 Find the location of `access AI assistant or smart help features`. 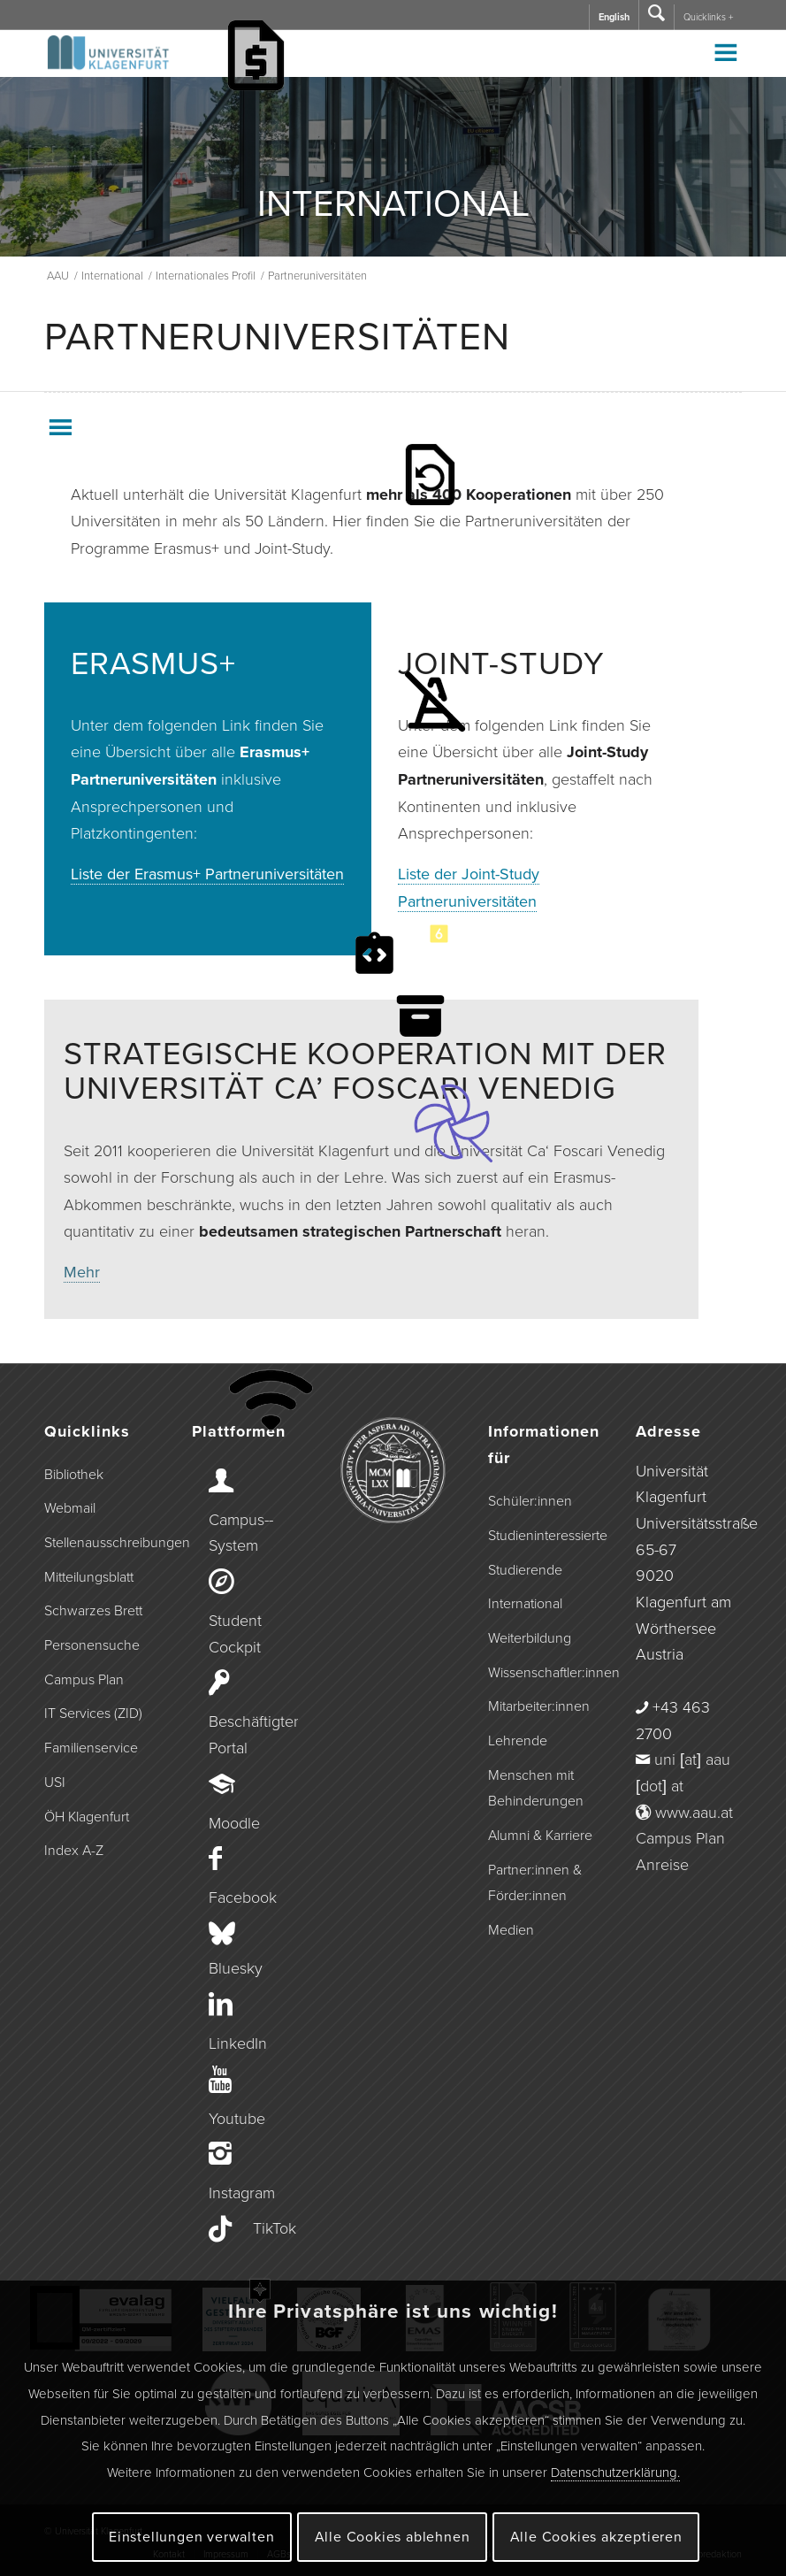

access AI assistant or smart help features is located at coordinates (260, 2290).